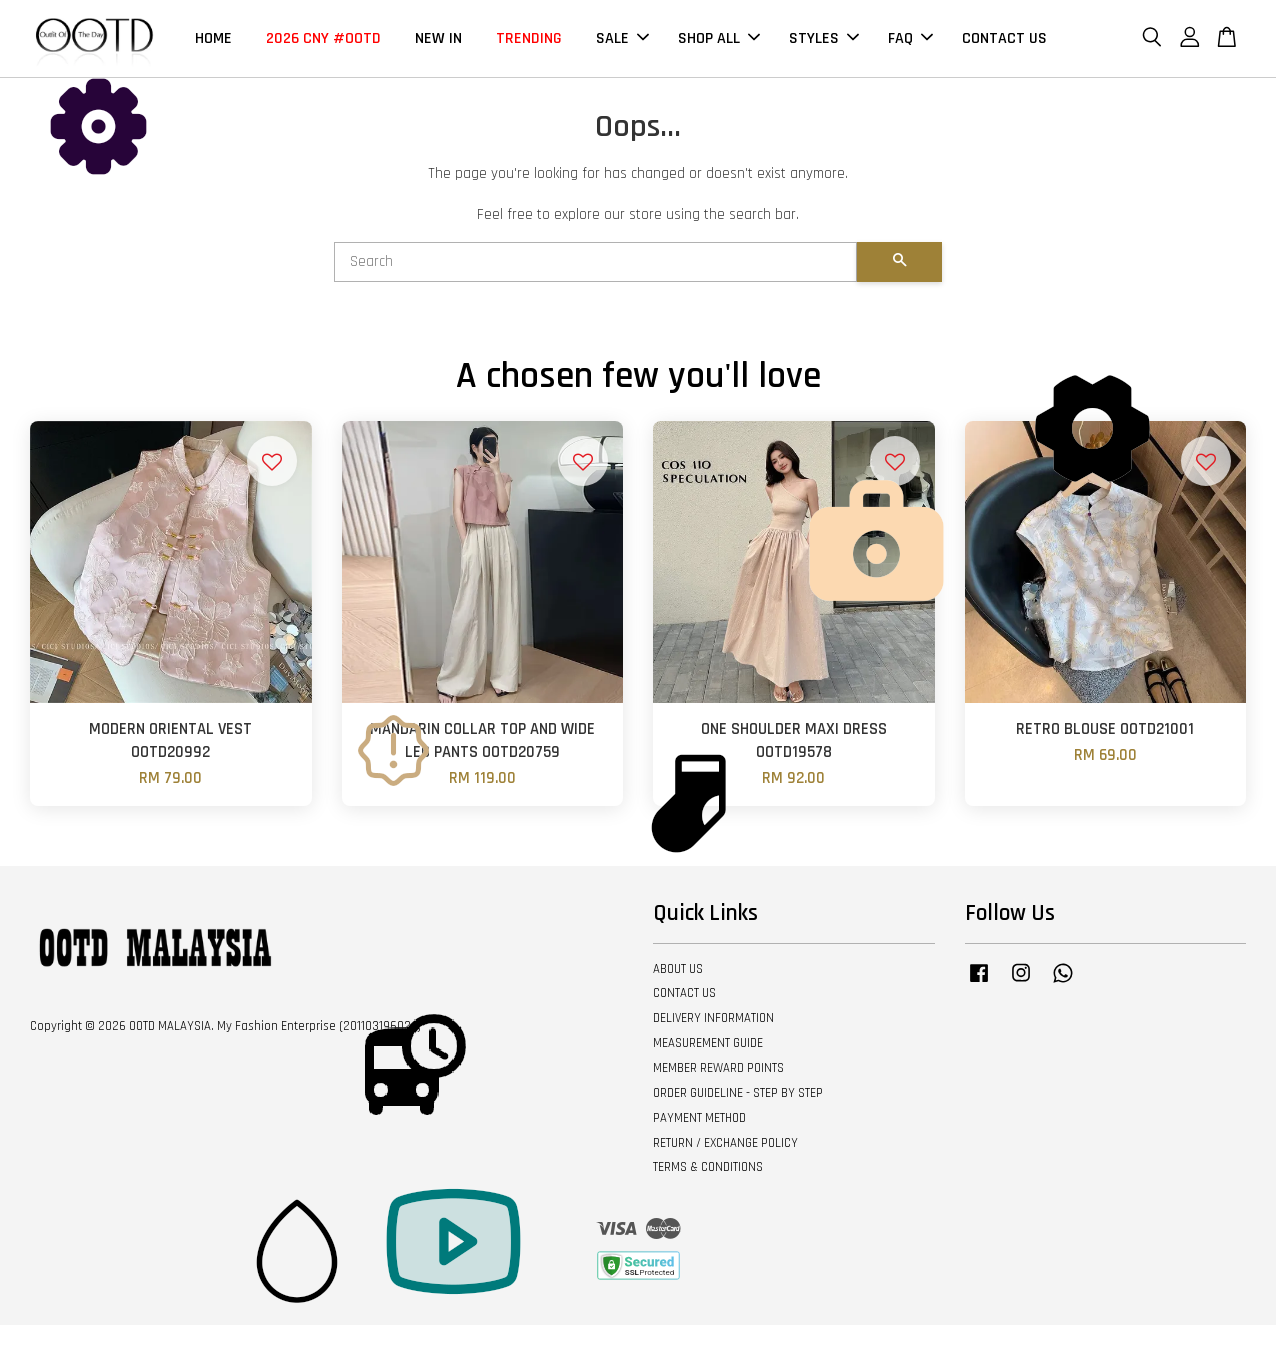 This screenshot has width=1276, height=1368. Describe the element at coordinates (876, 540) in the screenshot. I see `take a photo` at that location.